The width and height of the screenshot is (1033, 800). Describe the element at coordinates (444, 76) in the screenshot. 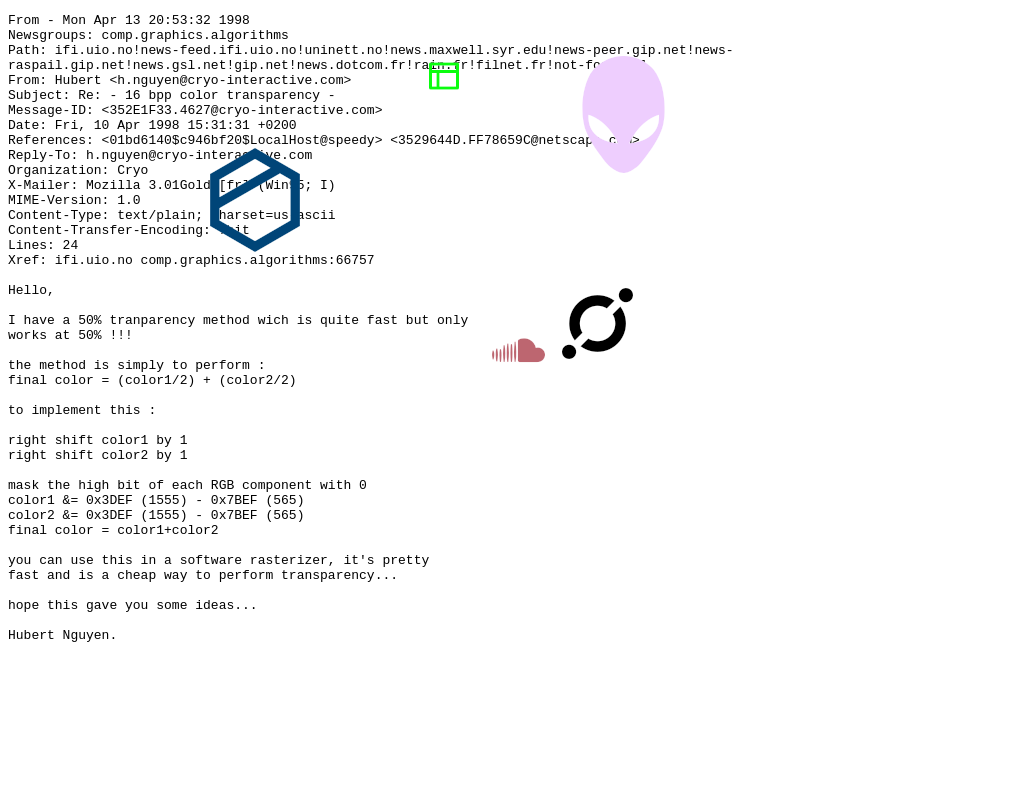

I see `switch to sidebar layout view` at that location.